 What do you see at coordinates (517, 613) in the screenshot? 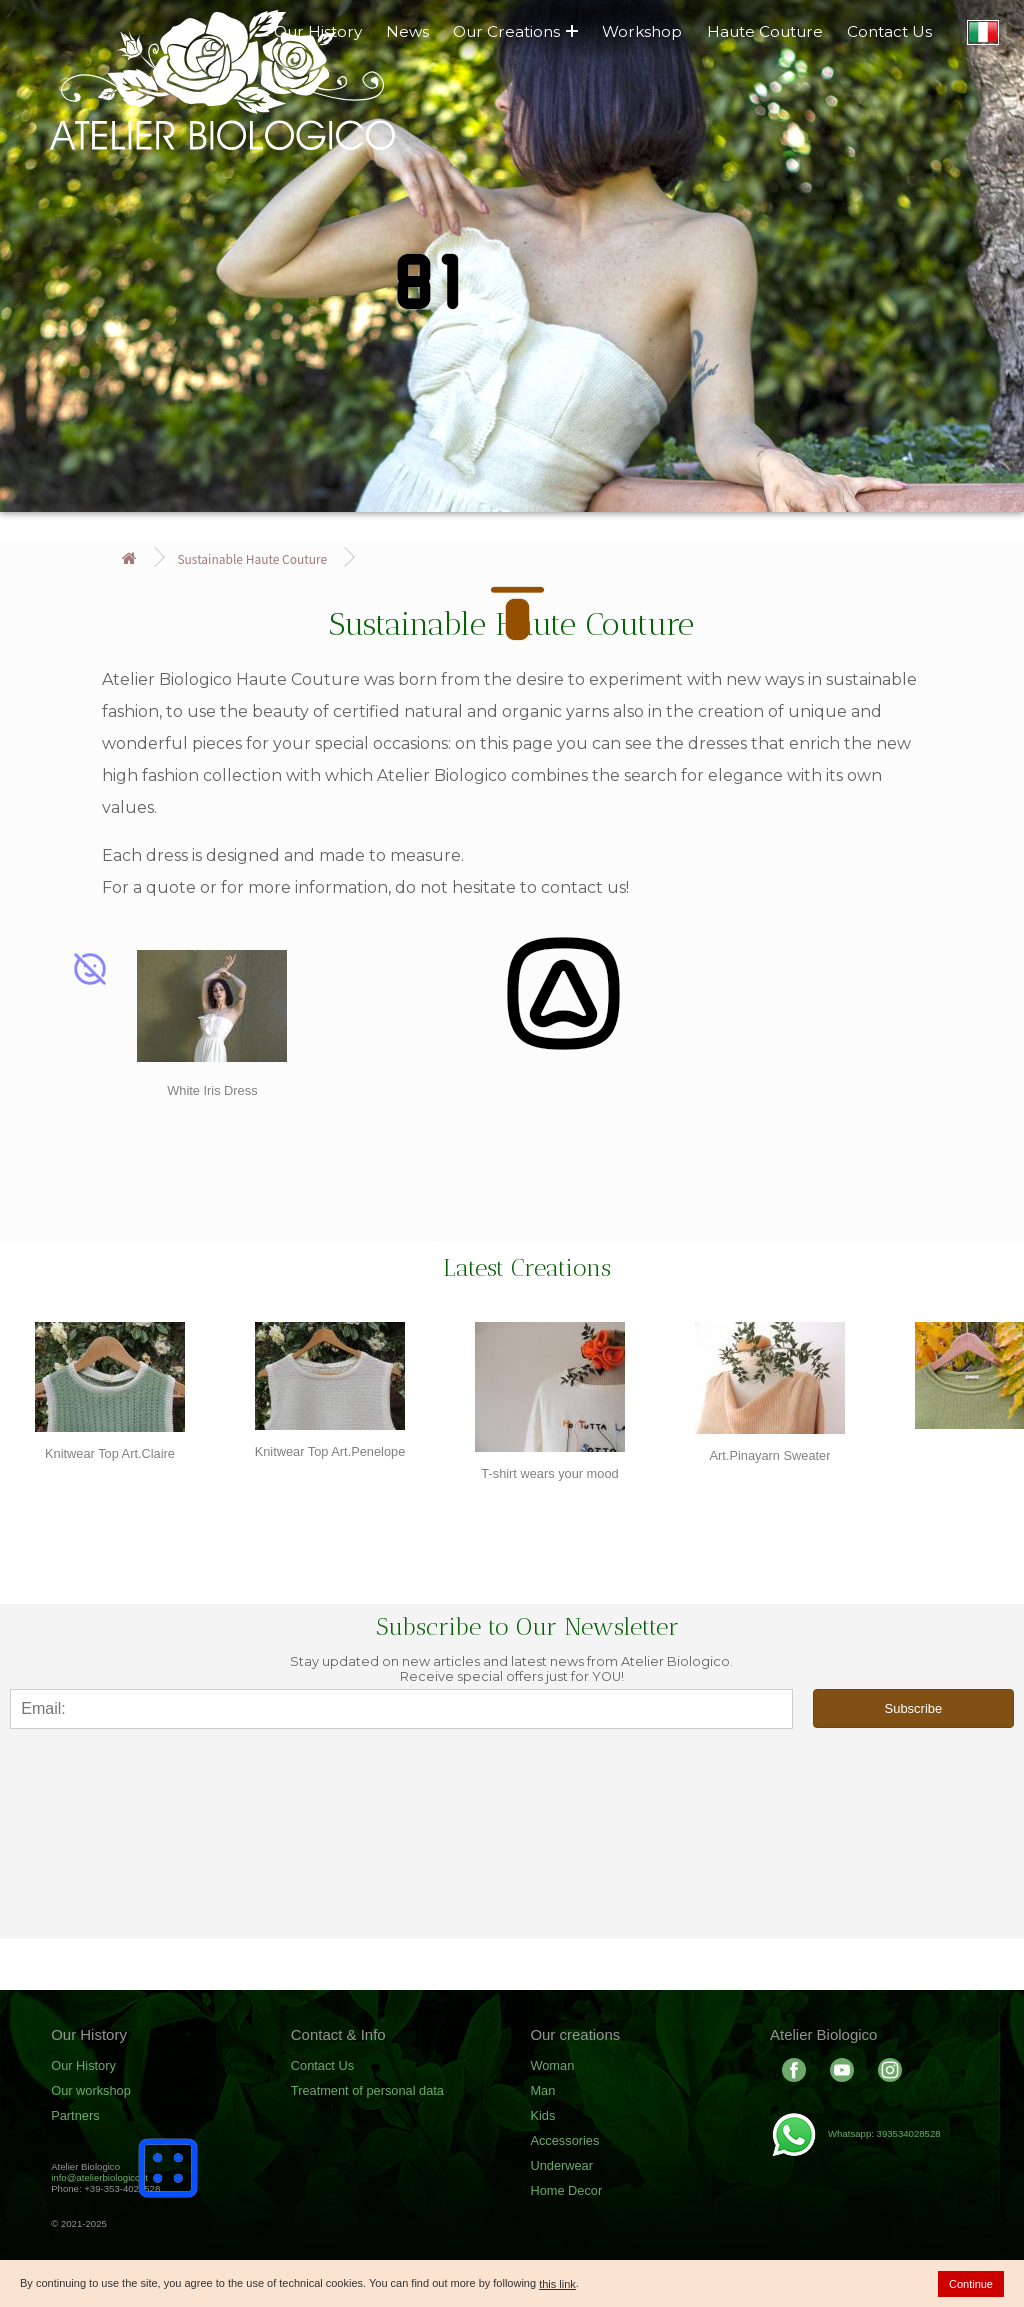
I see `align selected element to top` at bounding box center [517, 613].